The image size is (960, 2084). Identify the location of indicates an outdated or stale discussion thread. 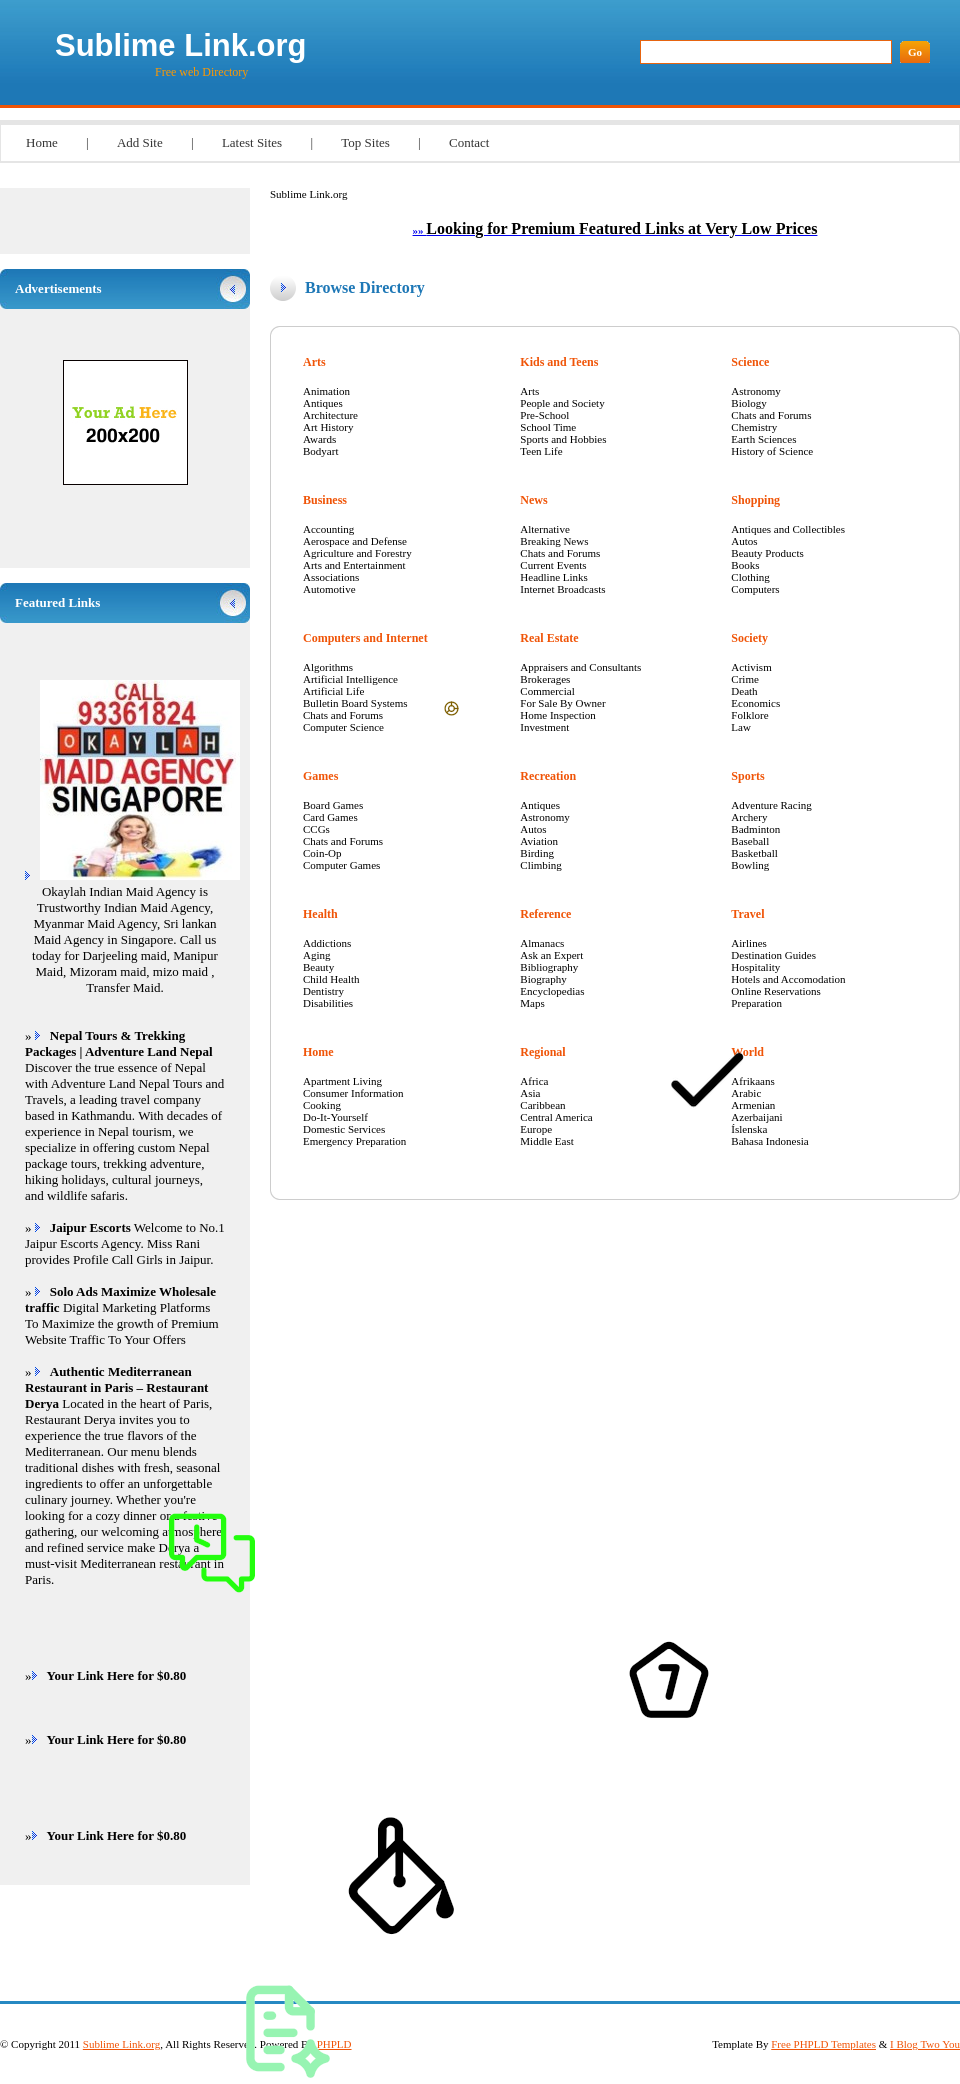
(212, 1553).